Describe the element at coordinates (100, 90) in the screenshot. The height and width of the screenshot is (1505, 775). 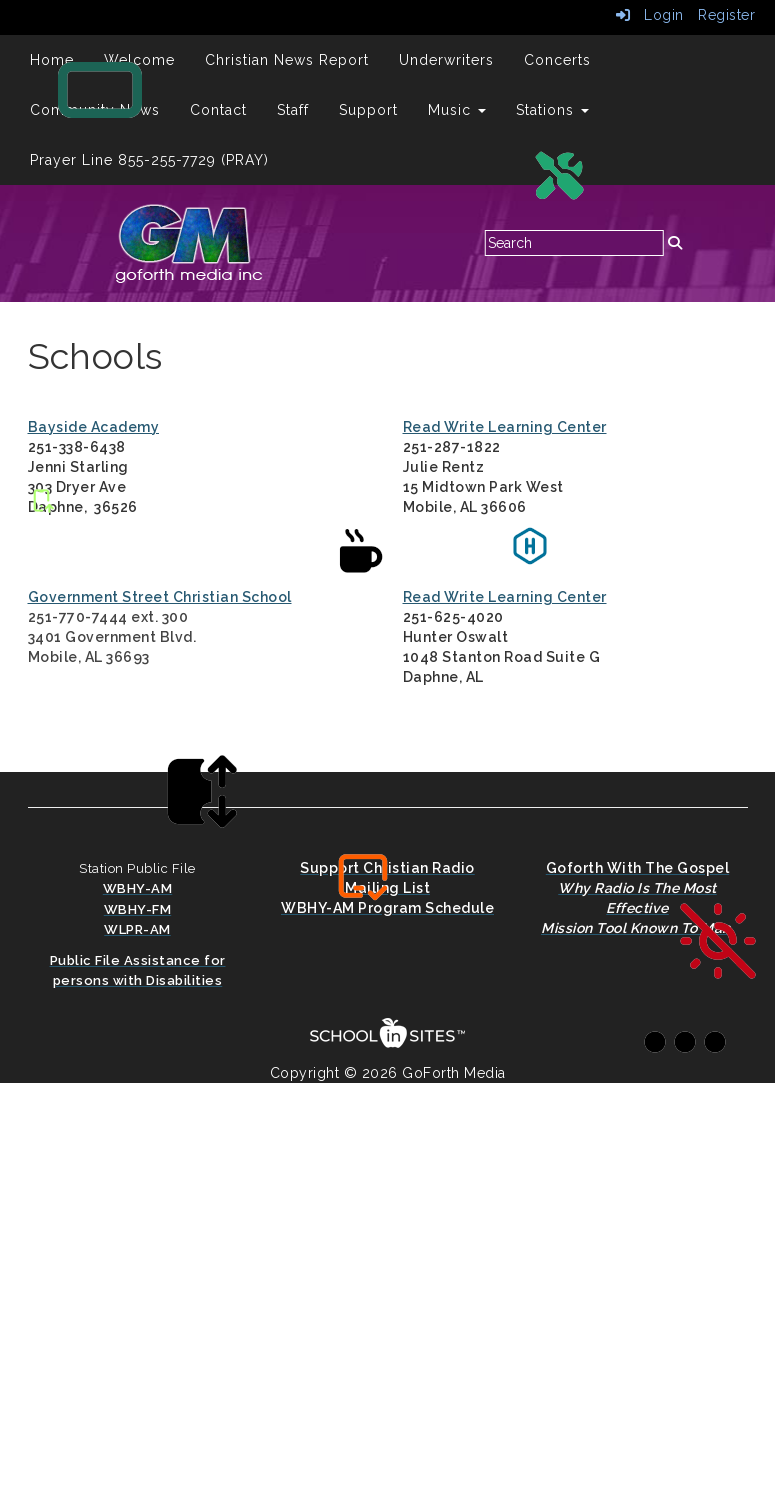
I see `crop image to 3:2 aspect ratio` at that location.